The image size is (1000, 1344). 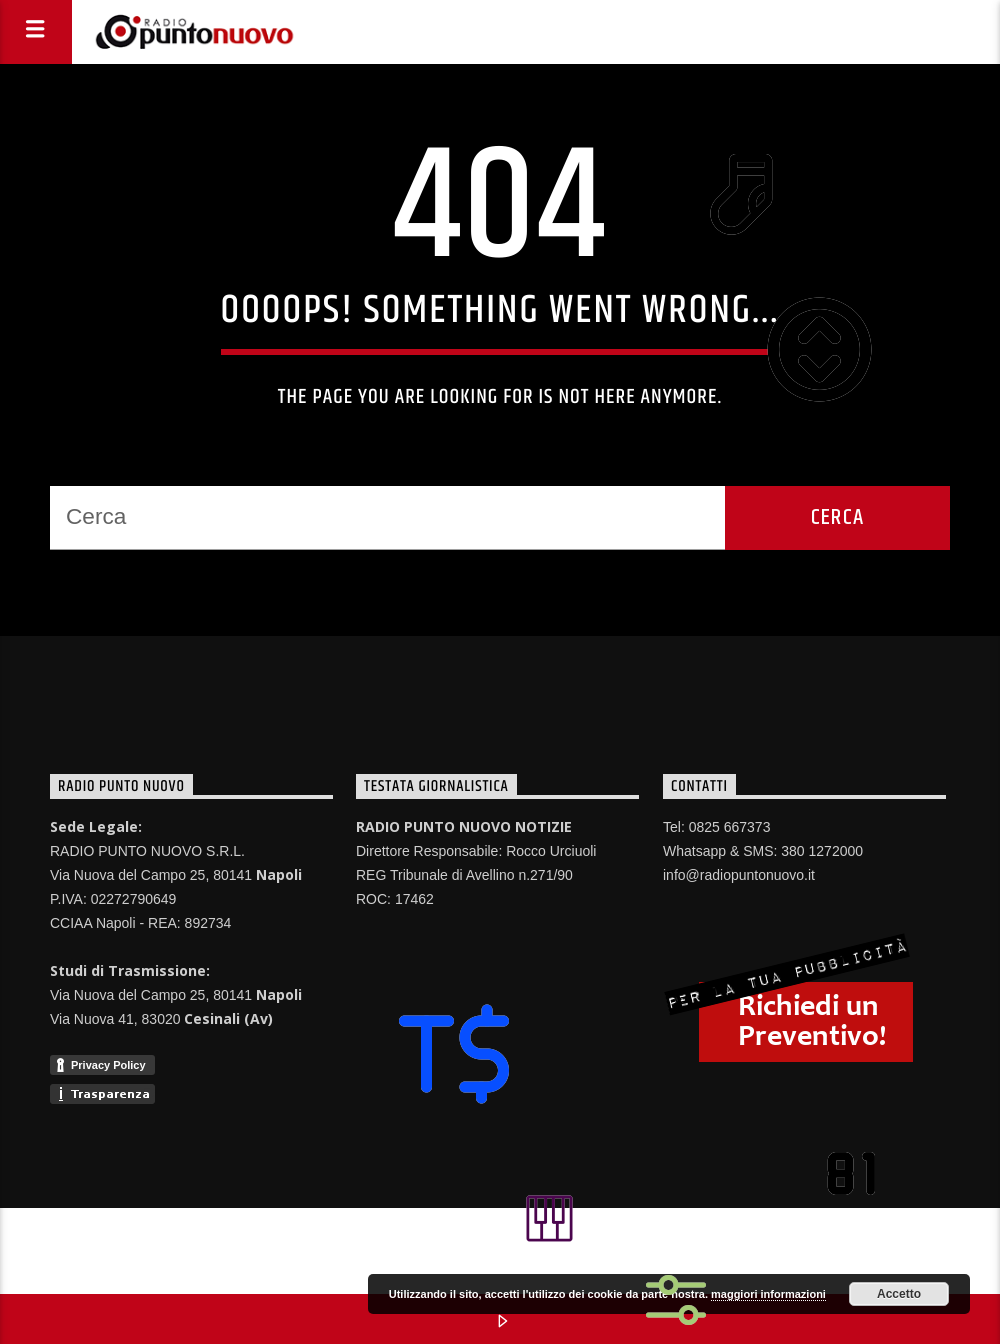 What do you see at coordinates (853, 1173) in the screenshot?
I see `indicates item number 81 in a list or sequence` at bounding box center [853, 1173].